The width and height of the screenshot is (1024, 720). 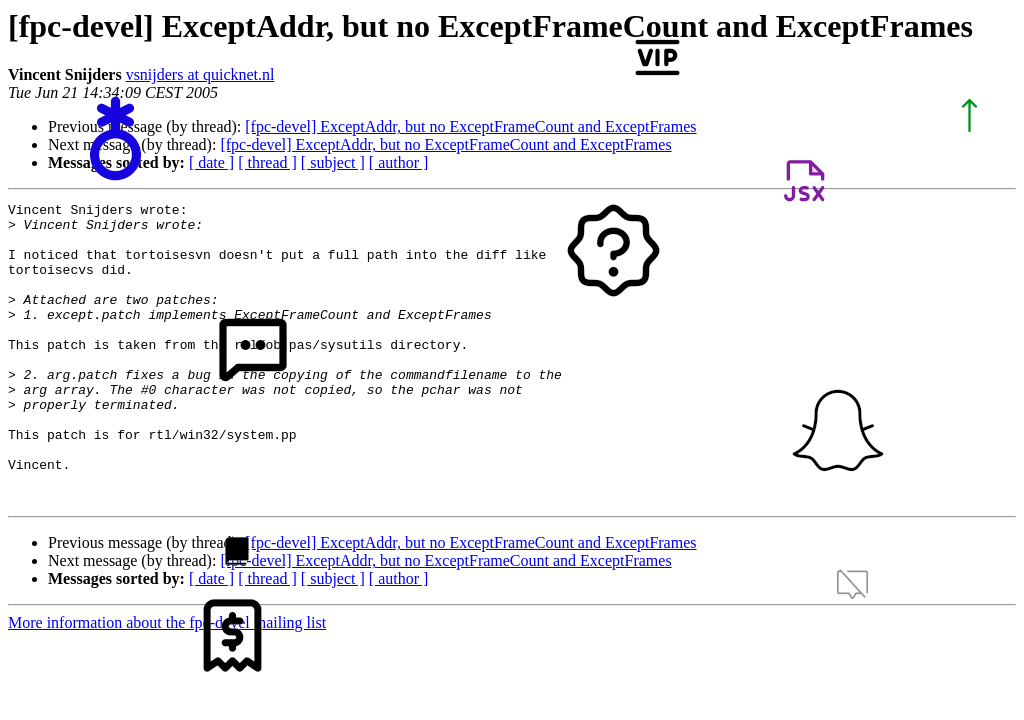 I want to click on open library or reading list, so click(x=237, y=551).